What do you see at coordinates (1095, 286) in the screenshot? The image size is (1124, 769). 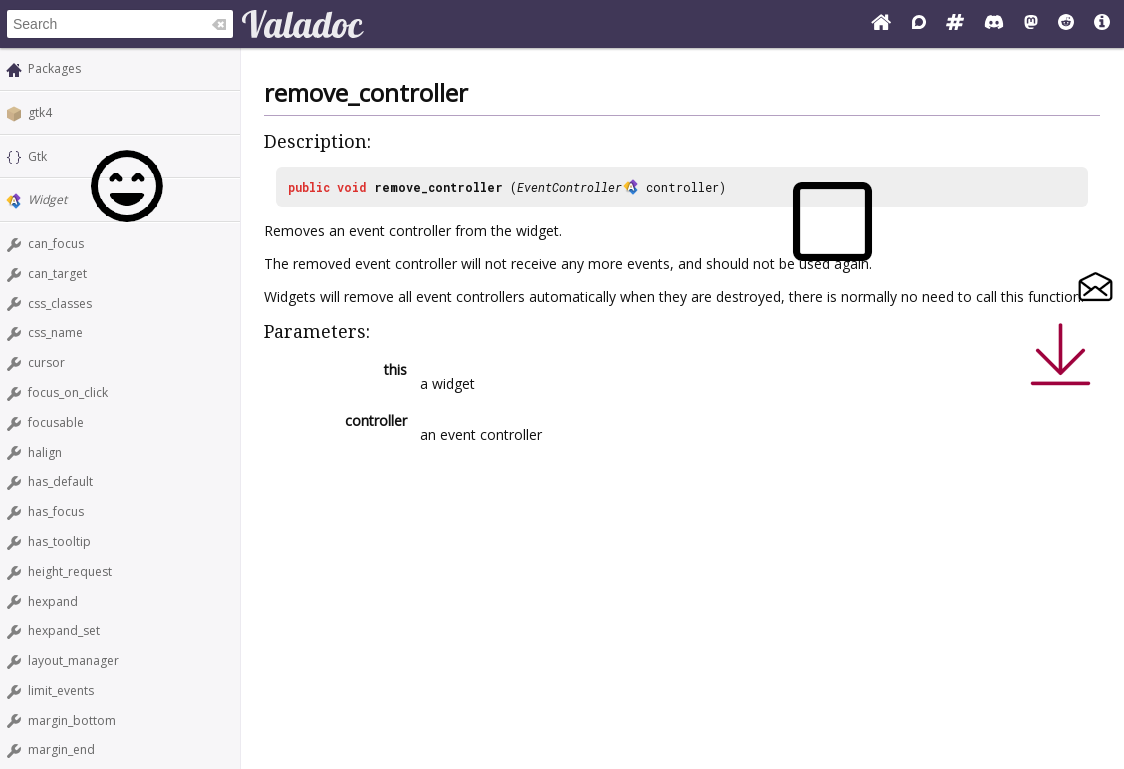 I see `view an opened or read email` at bounding box center [1095, 286].